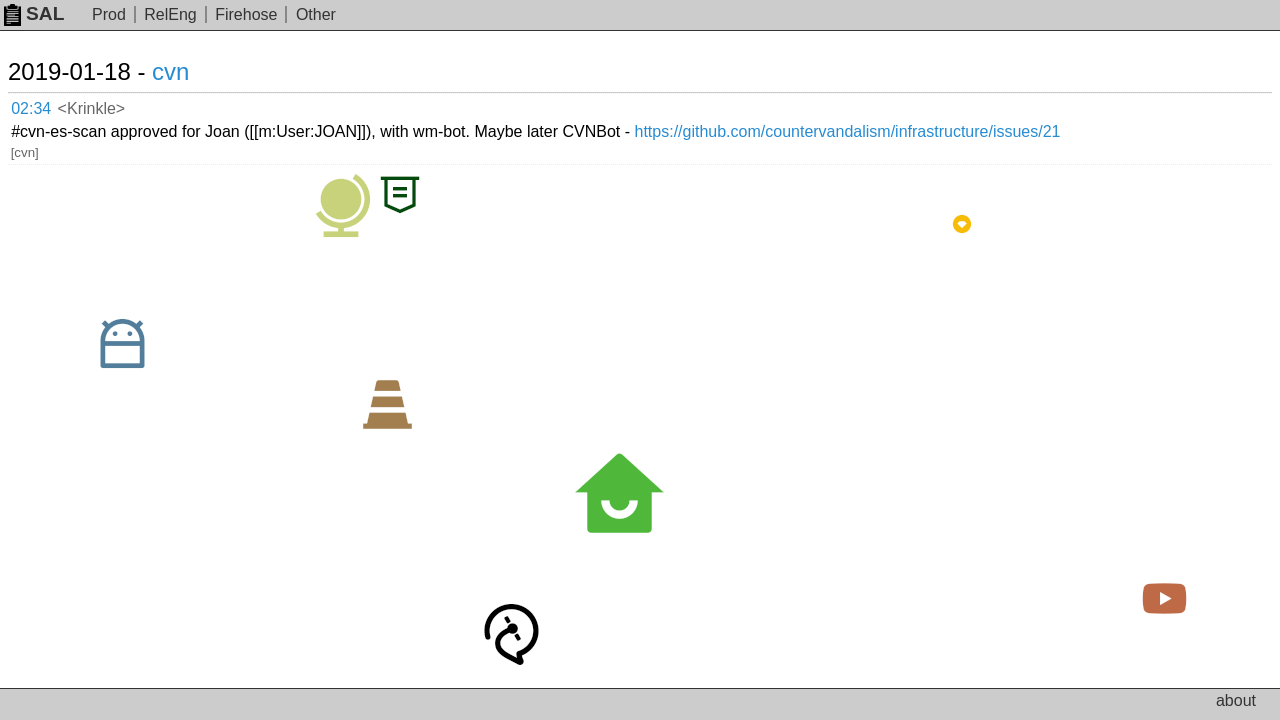  Describe the element at coordinates (619, 496) in the screenshot. I see `go to home screen` at that location.